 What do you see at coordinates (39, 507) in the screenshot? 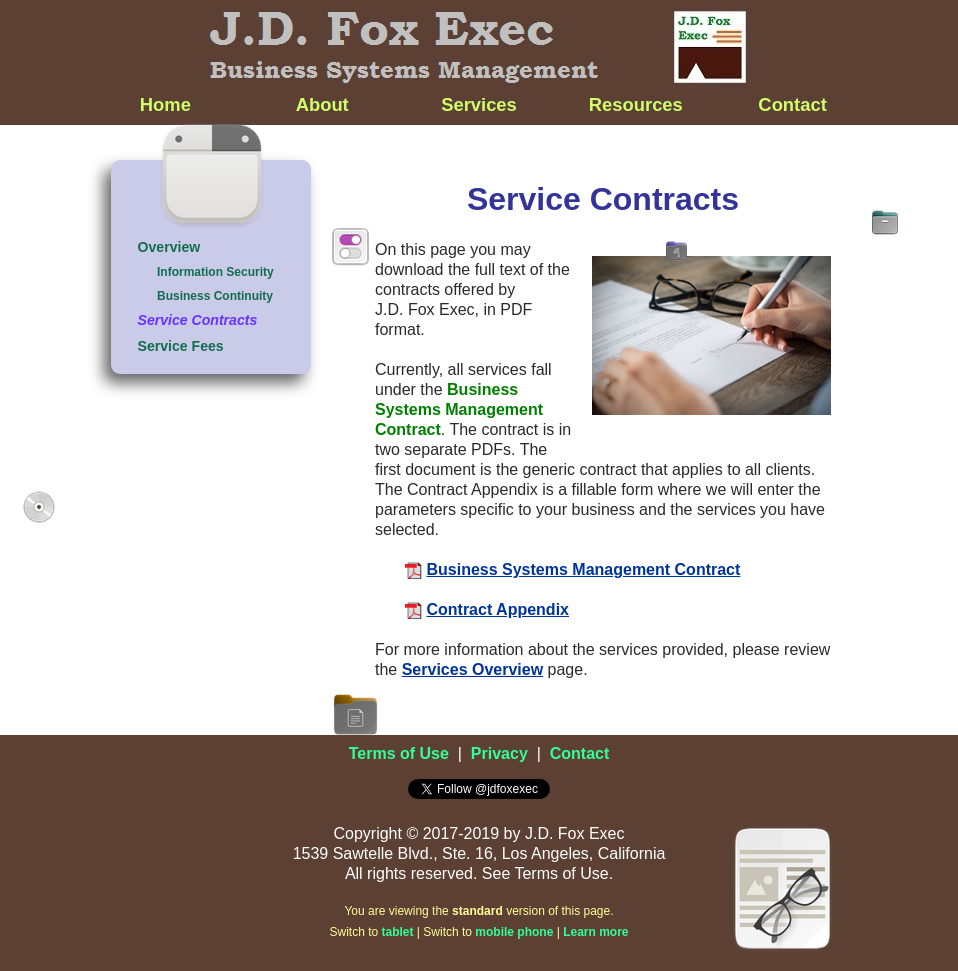
I see `access CD/DVD drive` at bounding box center [39, 507].